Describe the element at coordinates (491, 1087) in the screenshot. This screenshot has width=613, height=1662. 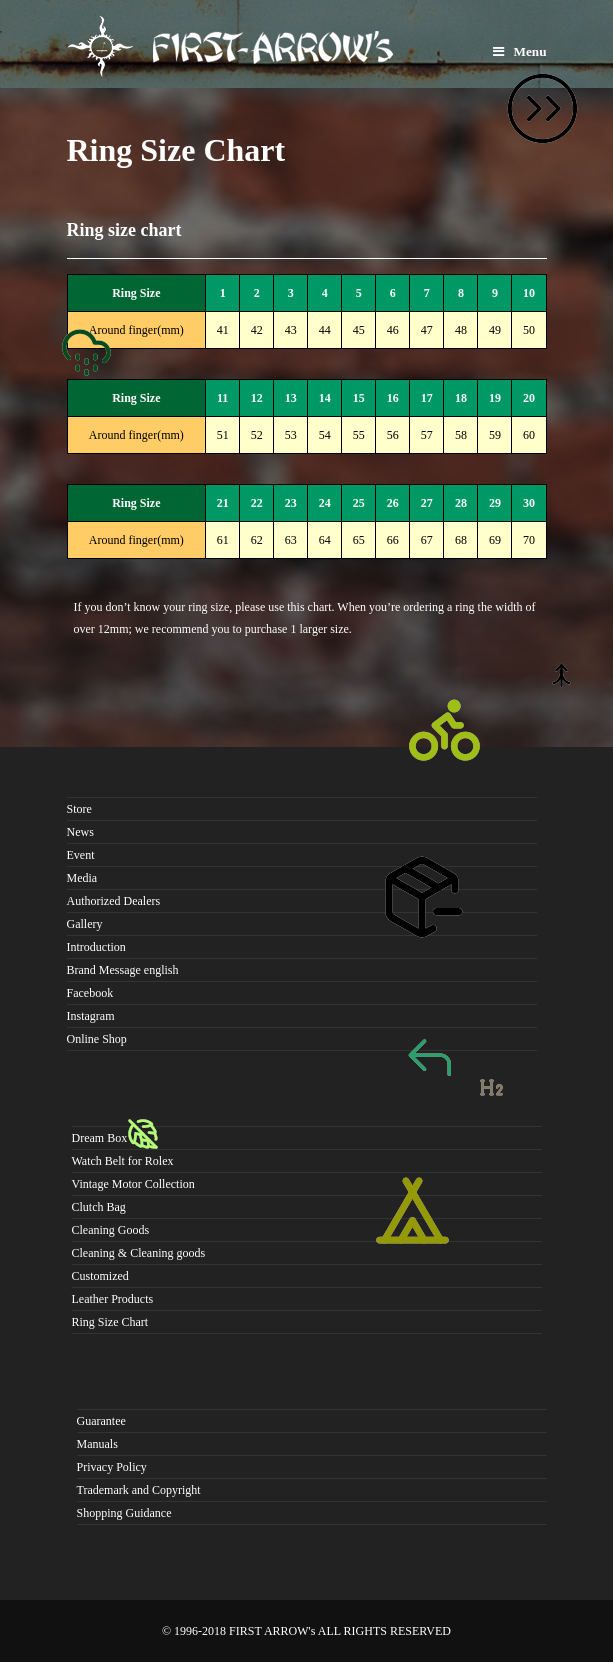
I see `format text as heading level 2` at that location.